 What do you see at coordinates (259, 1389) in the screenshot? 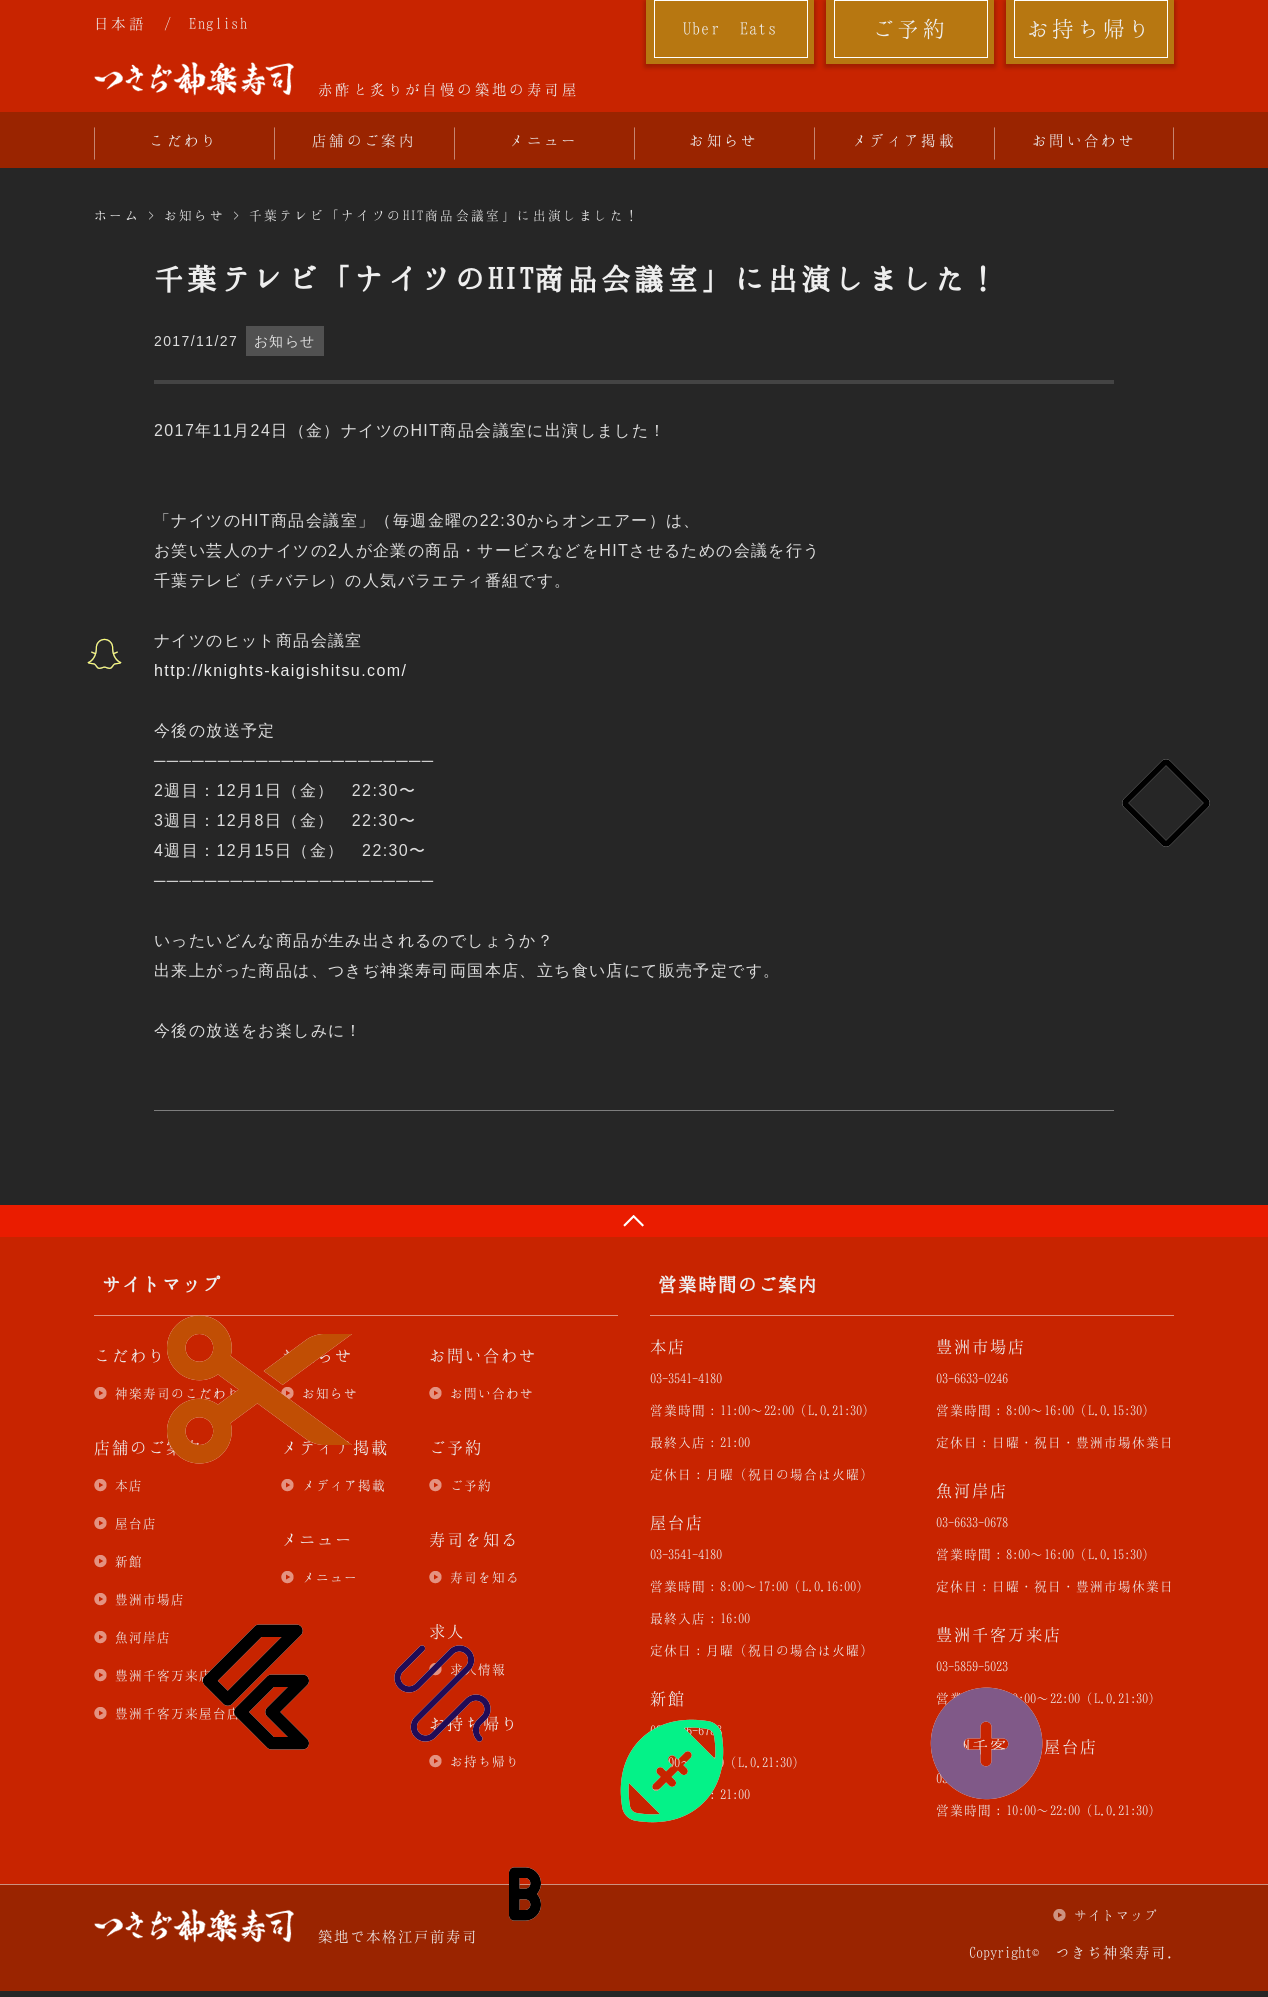
I see `cut selected content to clipboard` at bounding box center [259, 1389].